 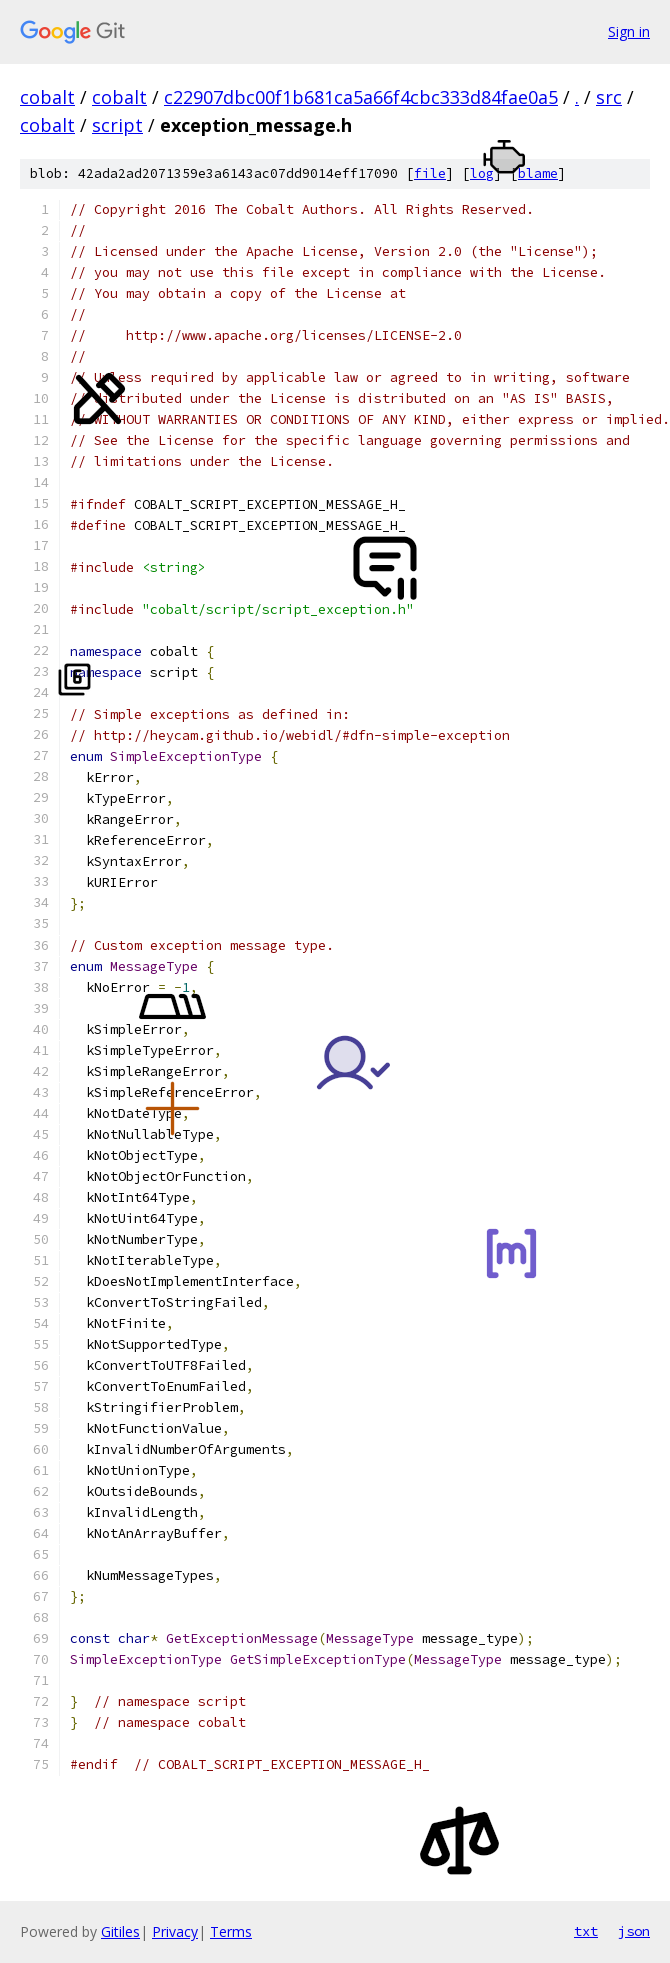 I want to click on access legal terms or policies, so click(x=459, y=1840).